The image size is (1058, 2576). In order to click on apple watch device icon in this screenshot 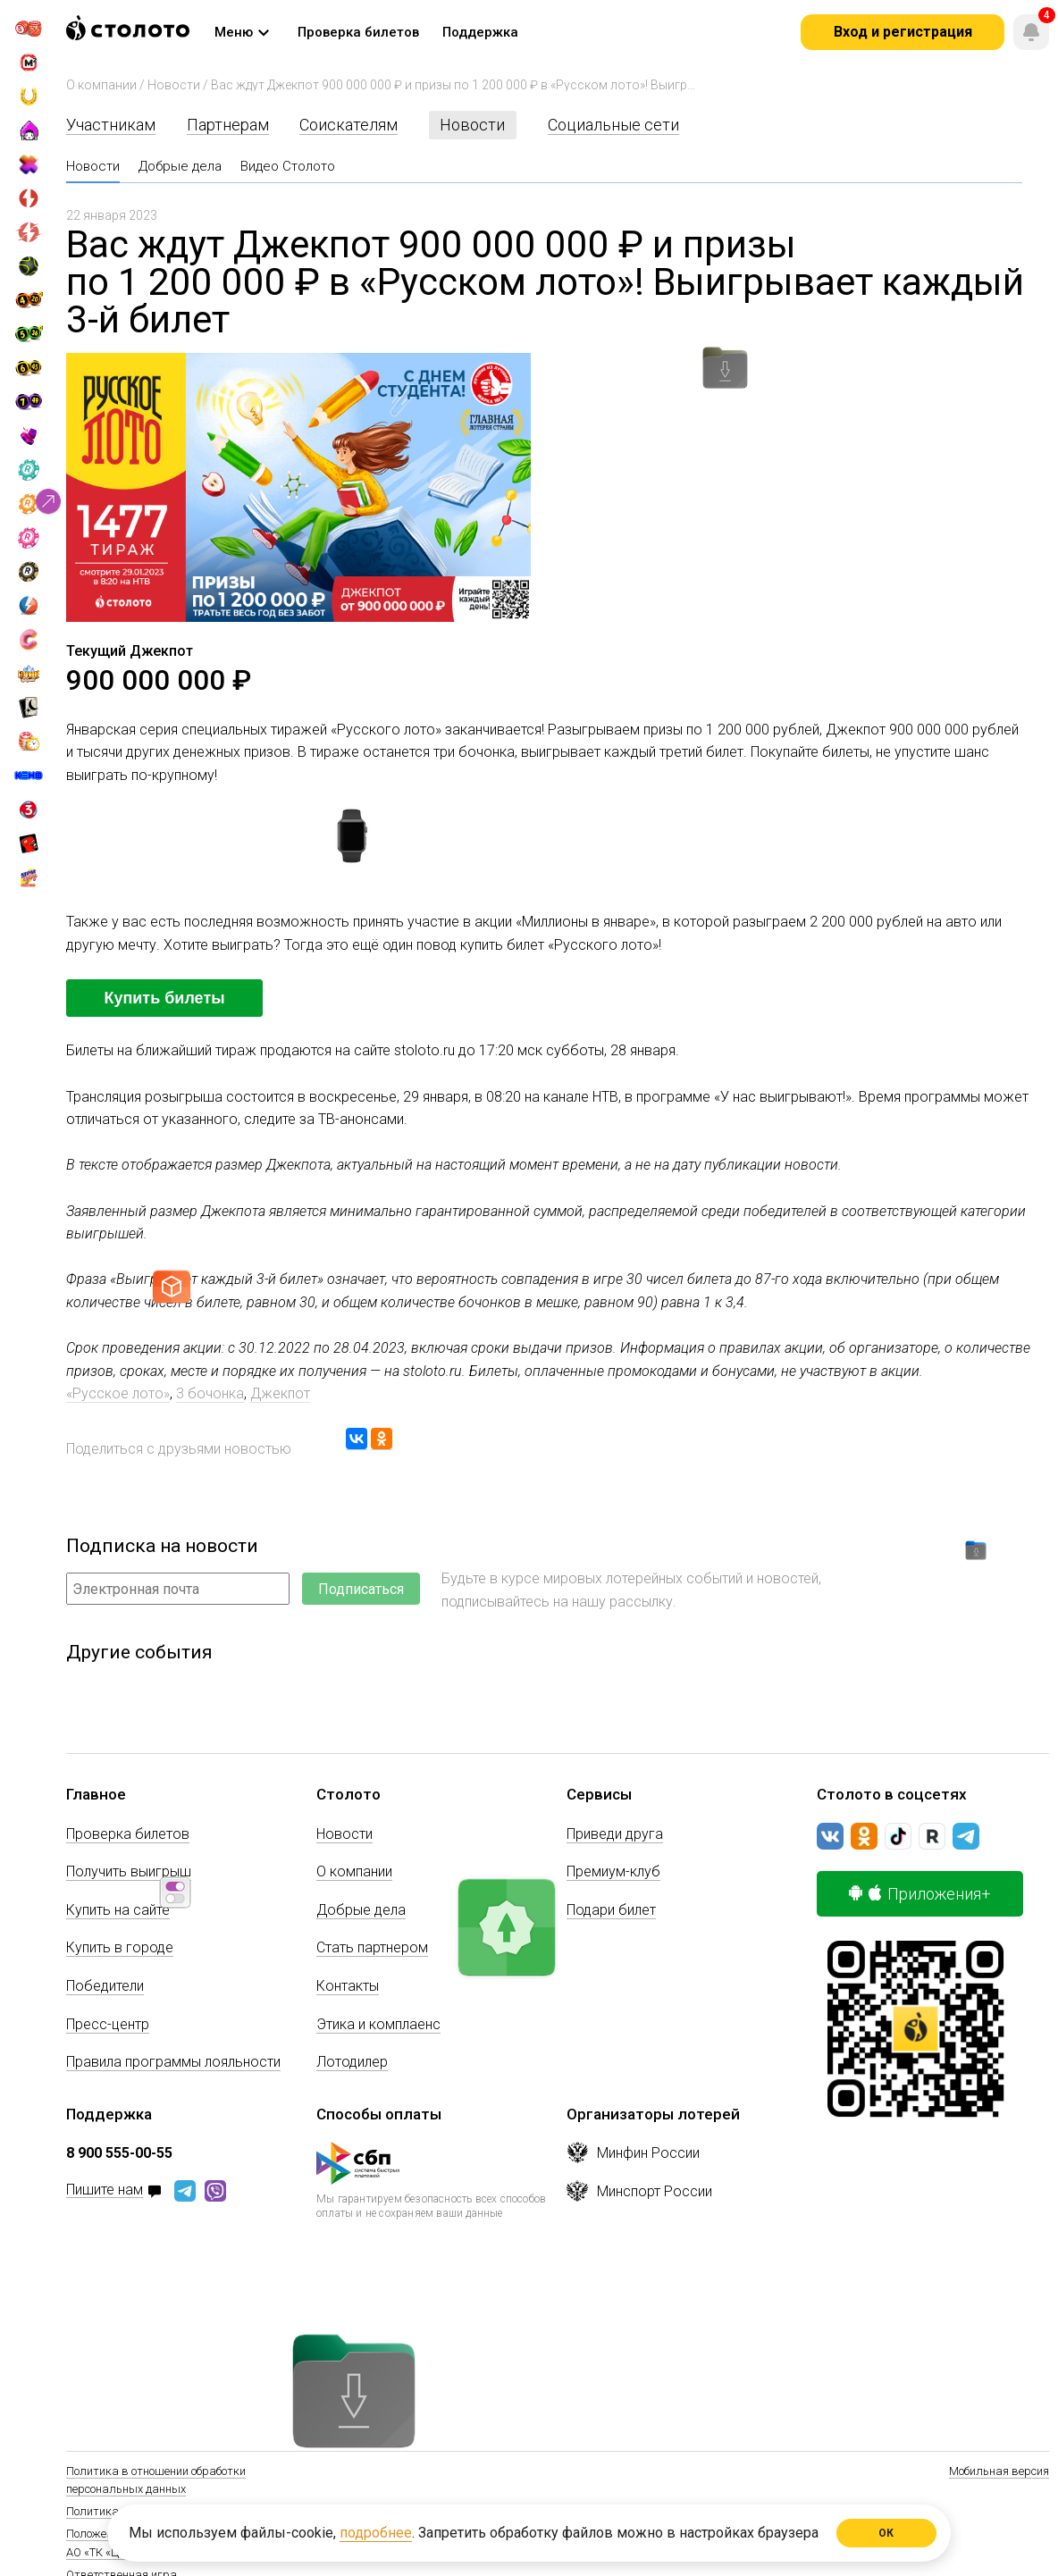, I will do `click(351, 835)`.